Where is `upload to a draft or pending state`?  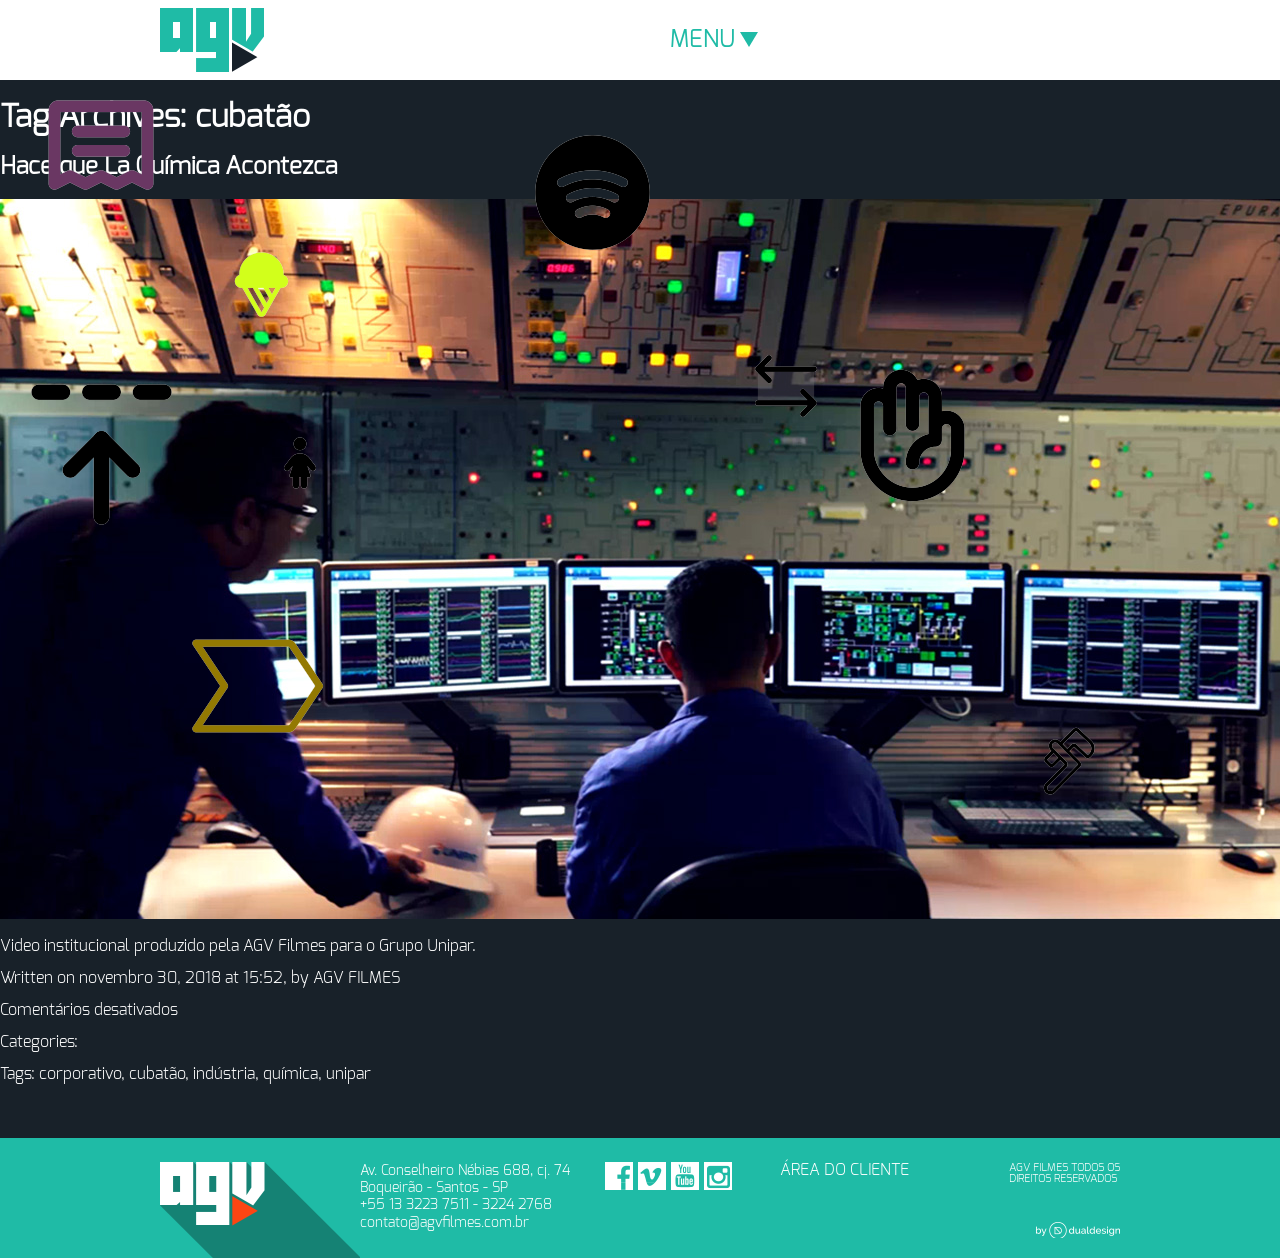
upload to a draft or pending state is located at coordinates (101, 454).